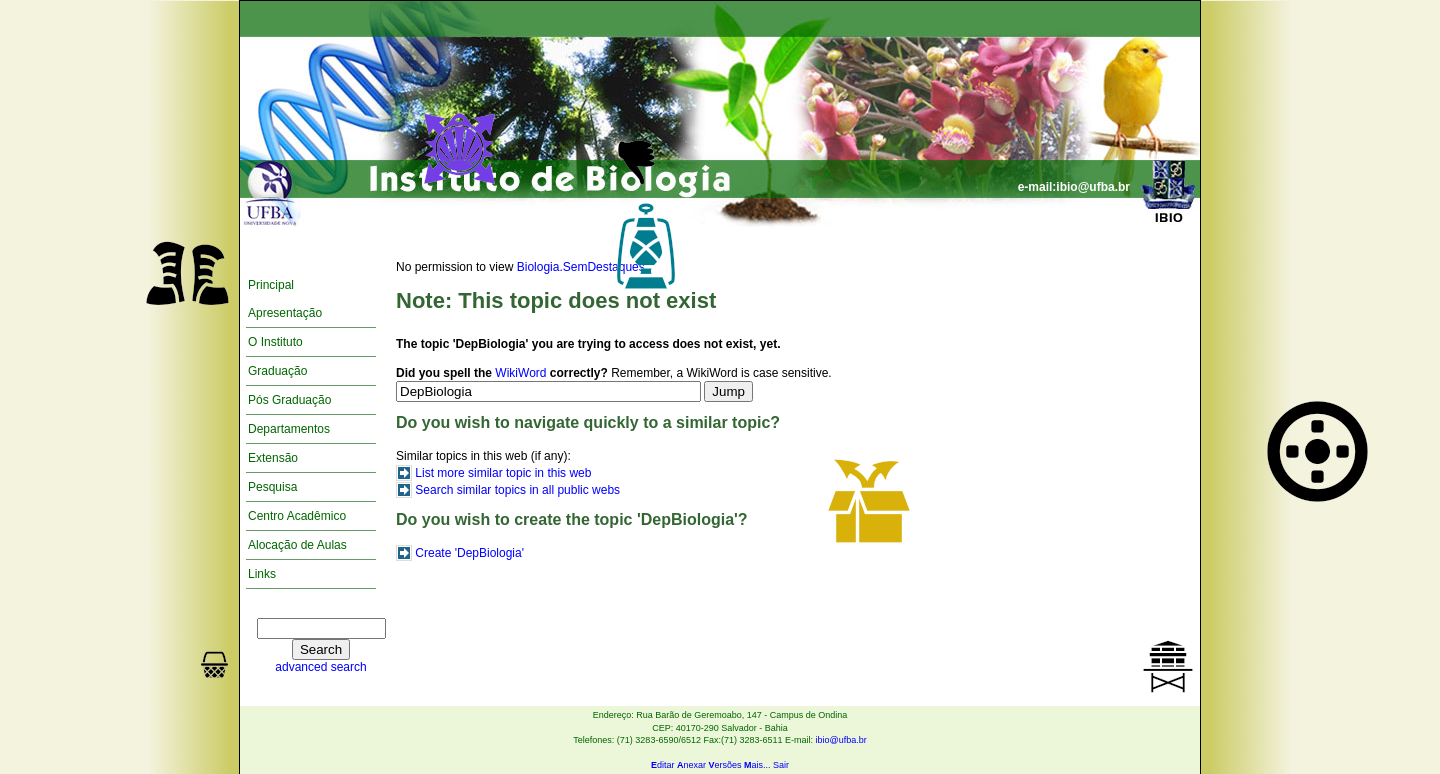  What do you see at coordinates (636, 162) in the screenshot?
I see `dislike or downvote content` at bounding box center [636, 162].